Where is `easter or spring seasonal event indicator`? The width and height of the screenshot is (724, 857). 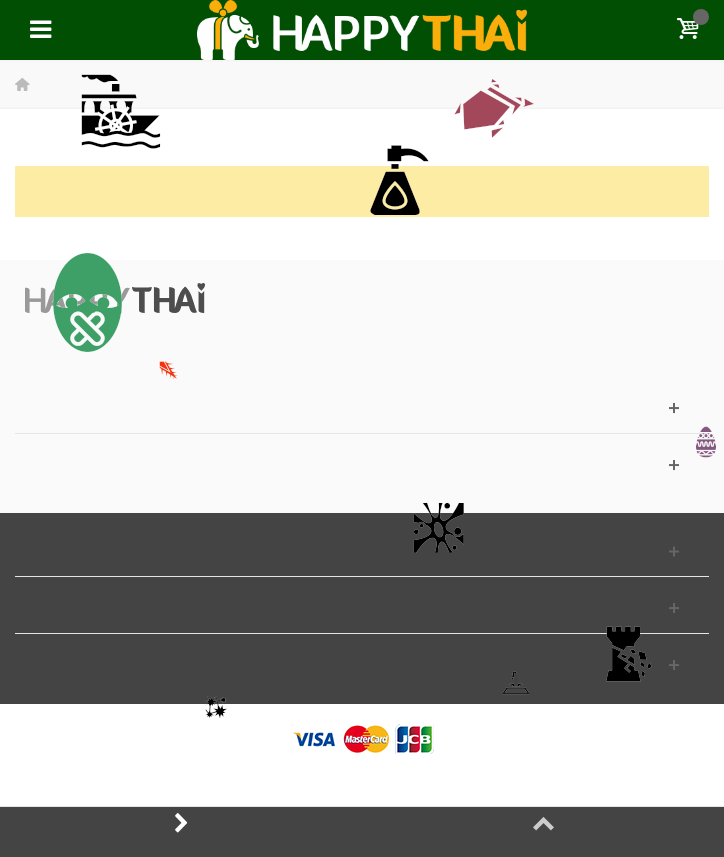
easter or spring seasonal event indicator is located at coordinates (706, 442).